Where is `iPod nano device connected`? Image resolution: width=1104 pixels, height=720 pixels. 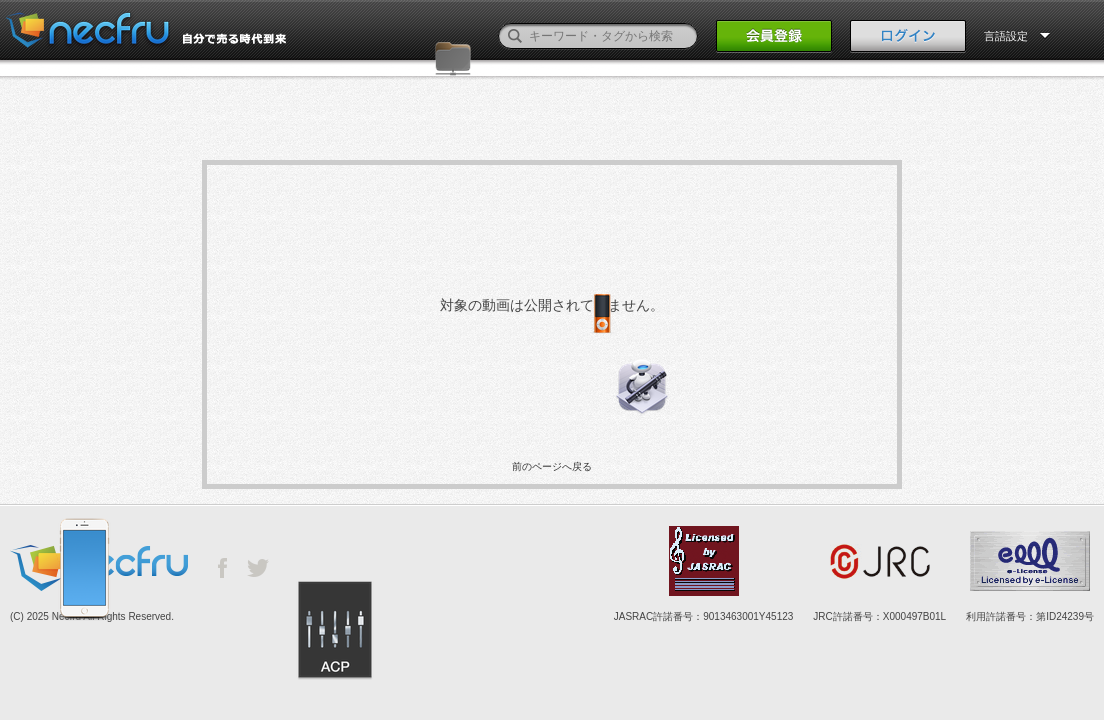 iPod nano device connected is located at coordinates (602, 314).